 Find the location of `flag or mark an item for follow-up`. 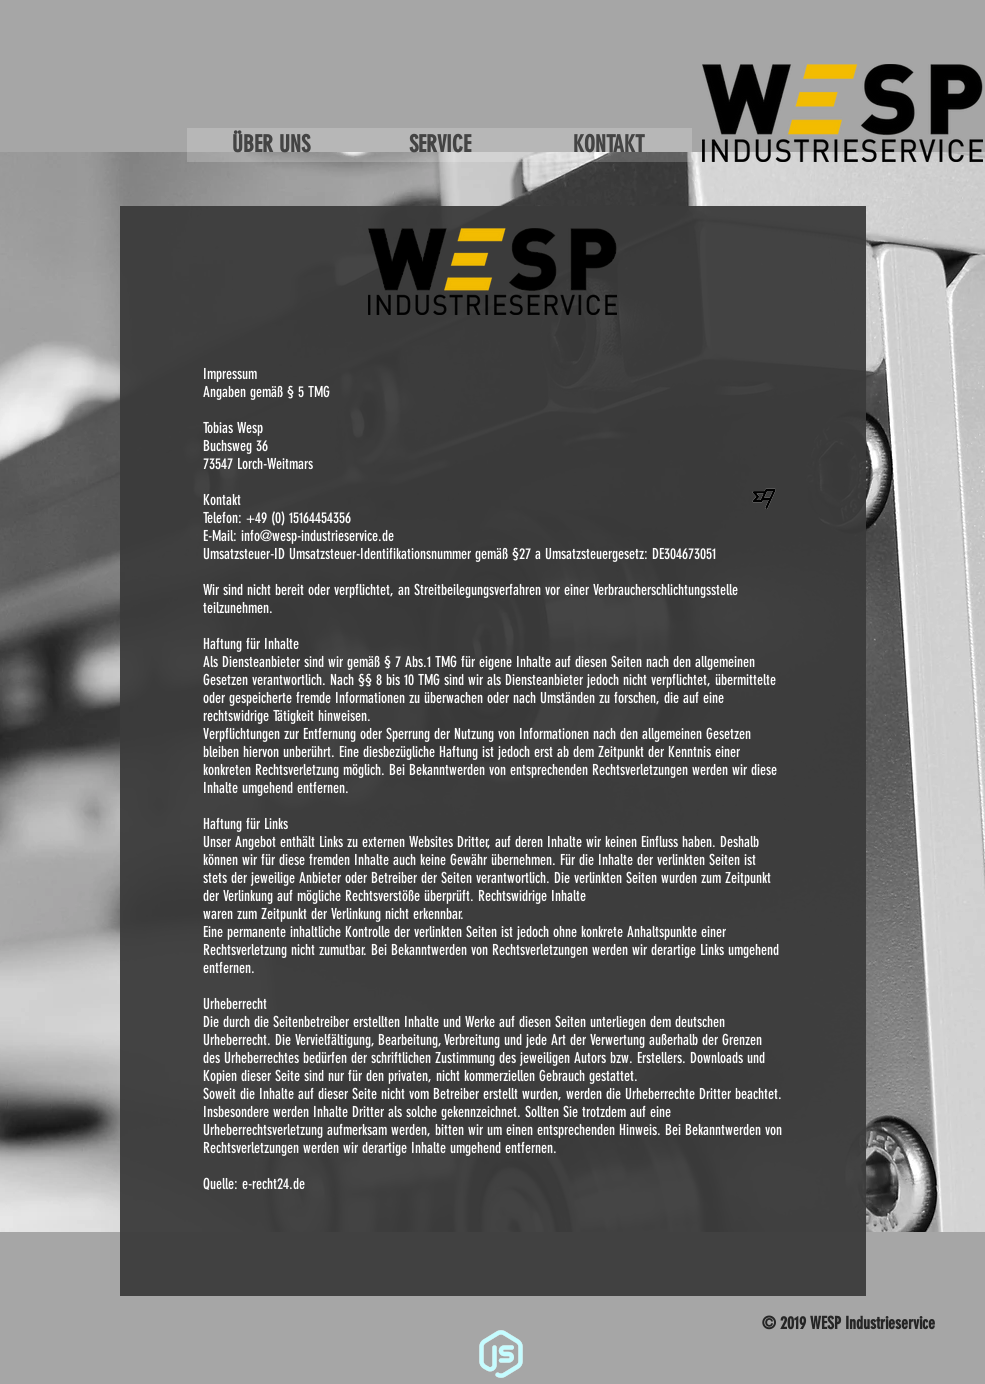

flag or mark an item for follow-up is located at coordinates (764, 498).